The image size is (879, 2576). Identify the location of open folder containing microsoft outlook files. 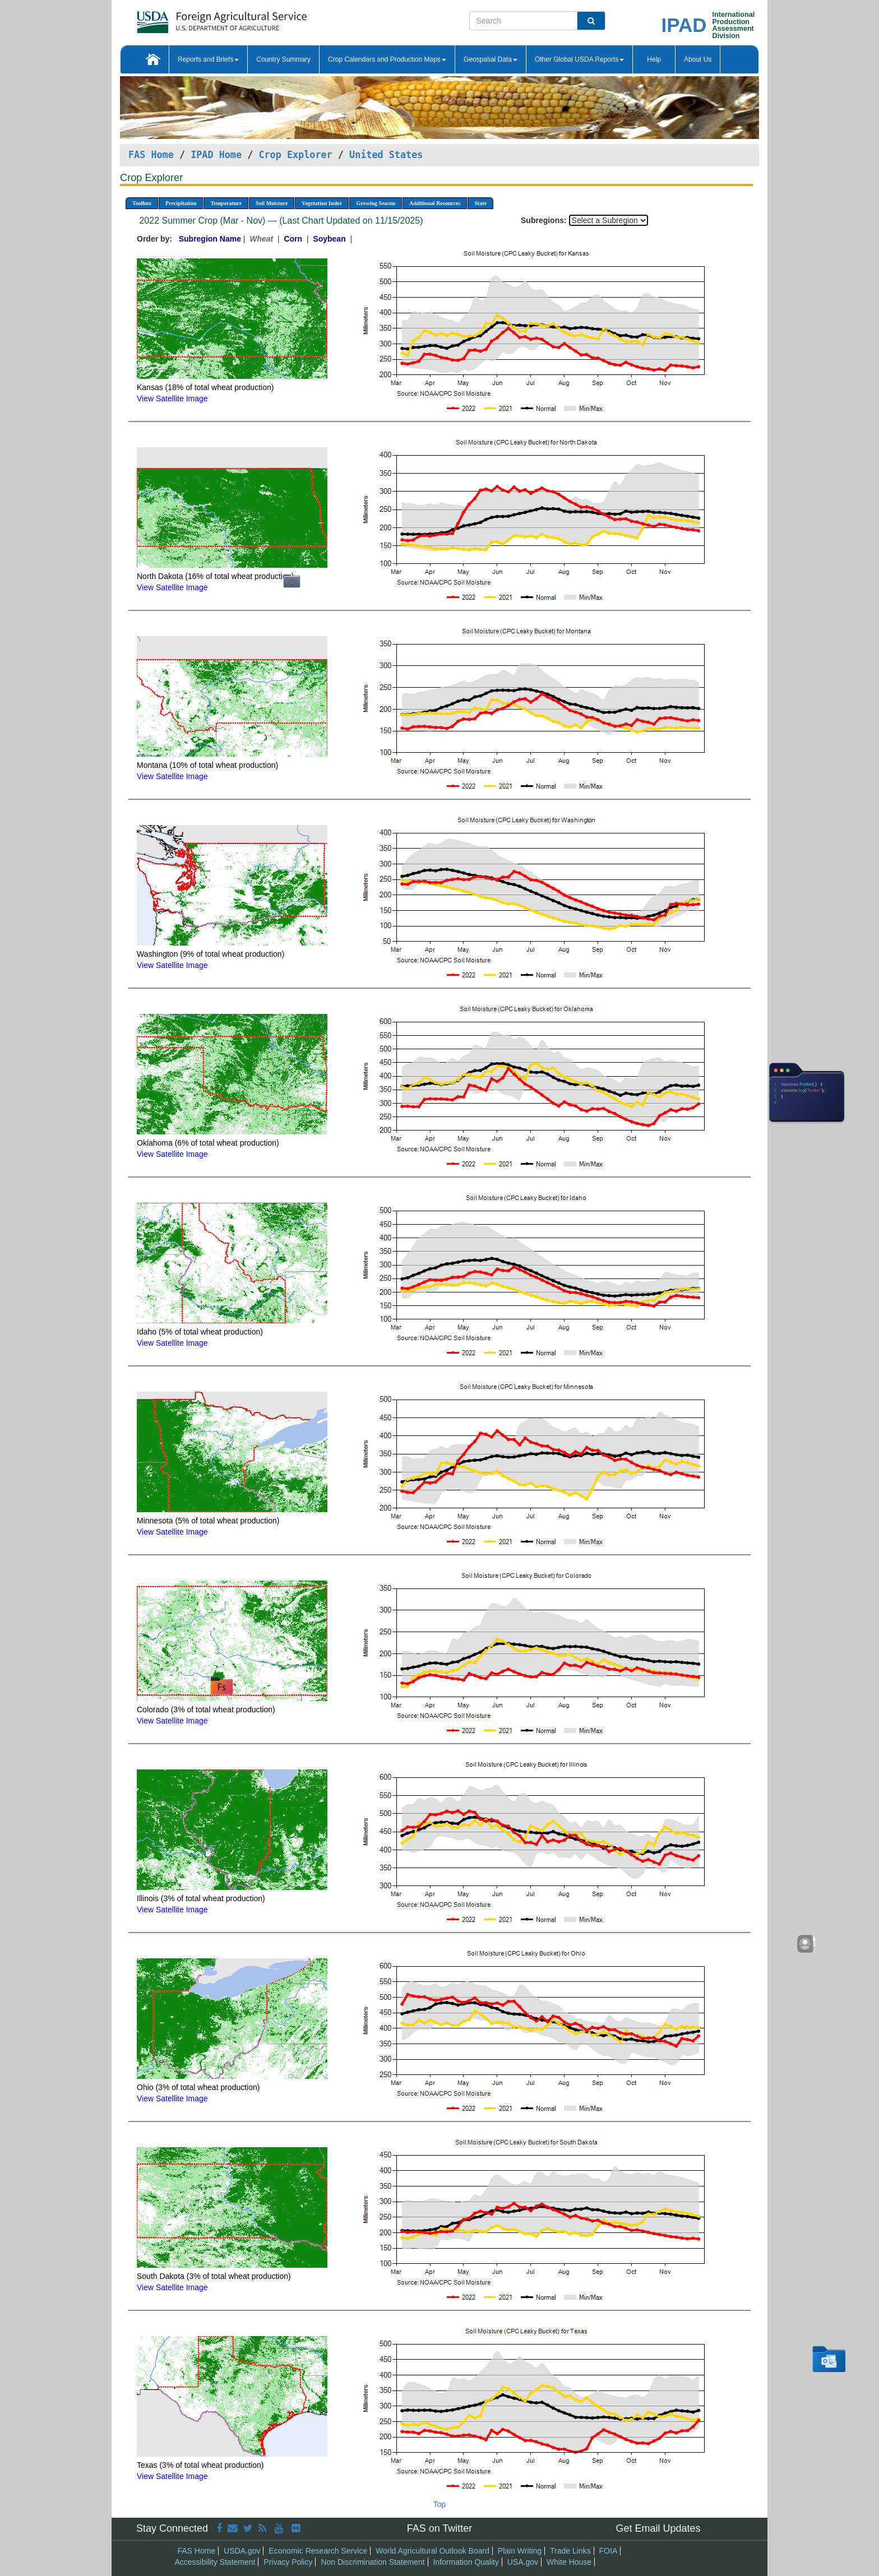
(829, 2360).